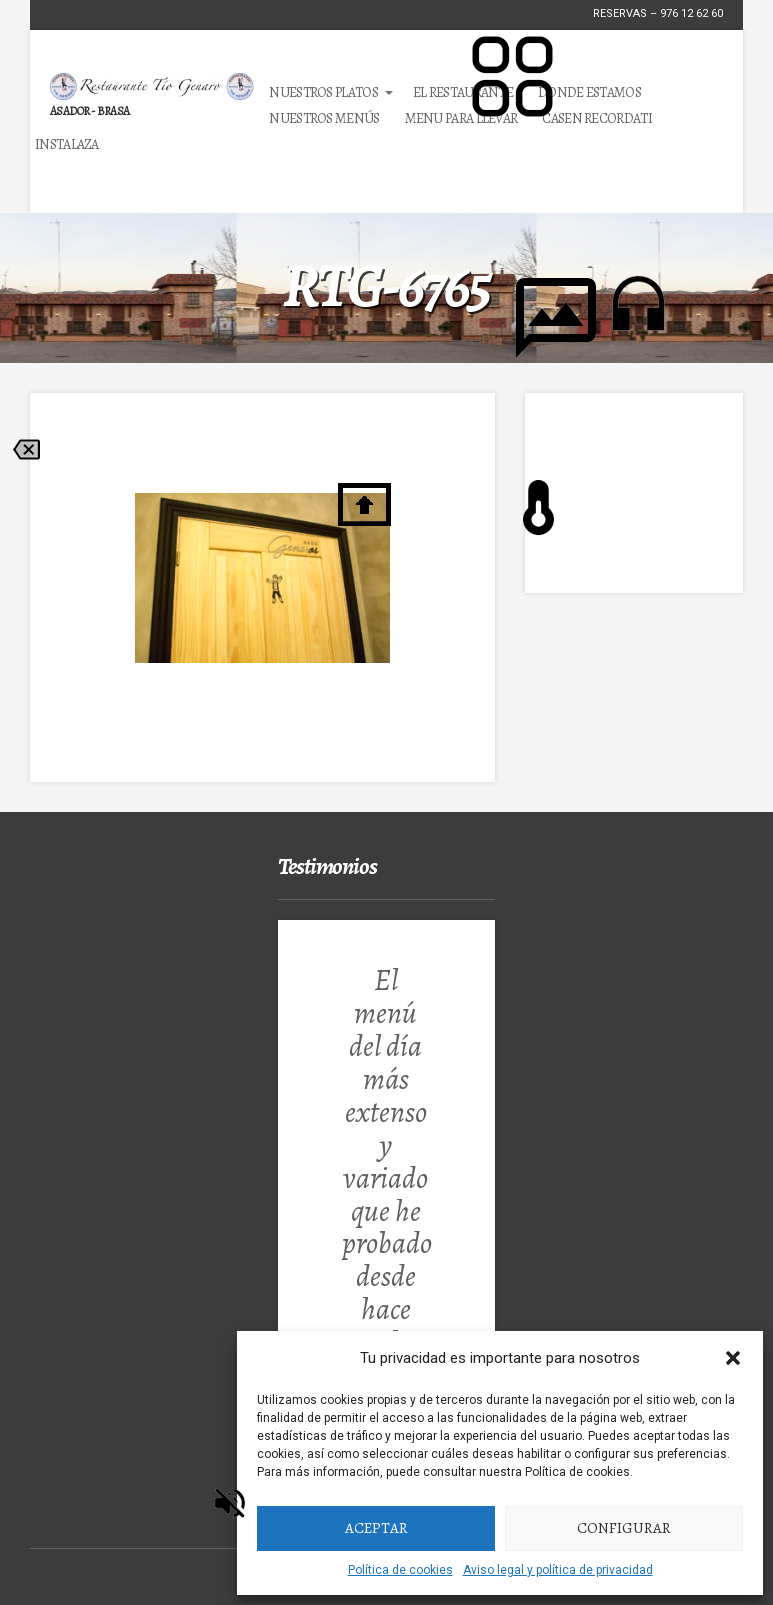  What do you see at coordinates (556, 318) in the screenshot?
I see `send or receive a picture message` at bounding box center [556, 318].